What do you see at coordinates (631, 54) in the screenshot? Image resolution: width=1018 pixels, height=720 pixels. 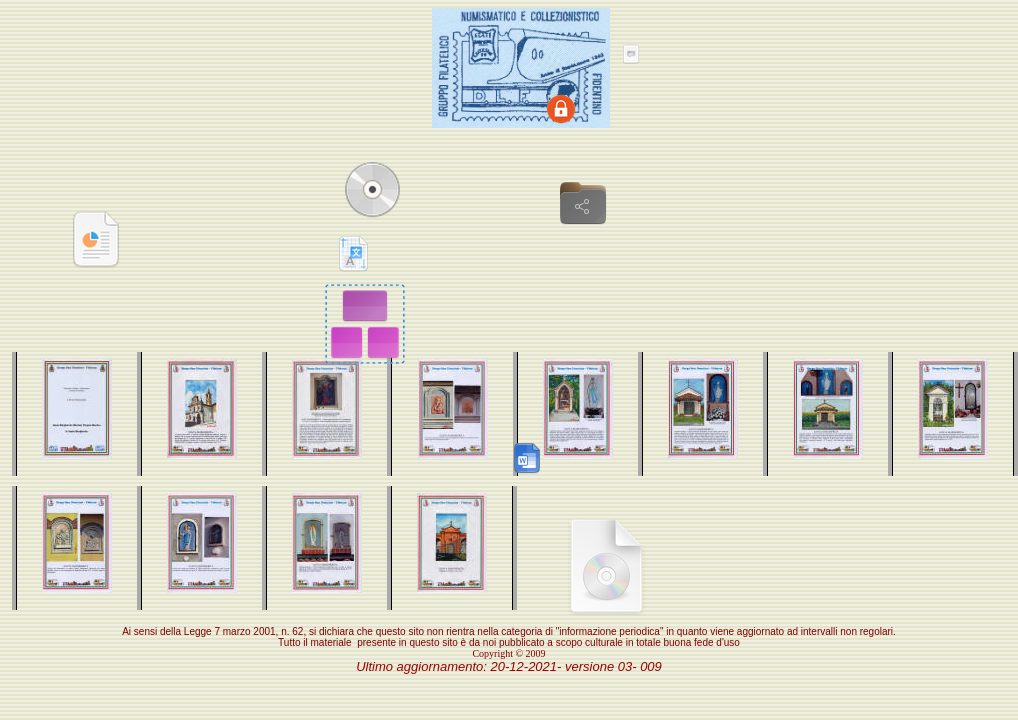 I see `subrip subtitle file (.srt)` at bounding box center [631, 54].